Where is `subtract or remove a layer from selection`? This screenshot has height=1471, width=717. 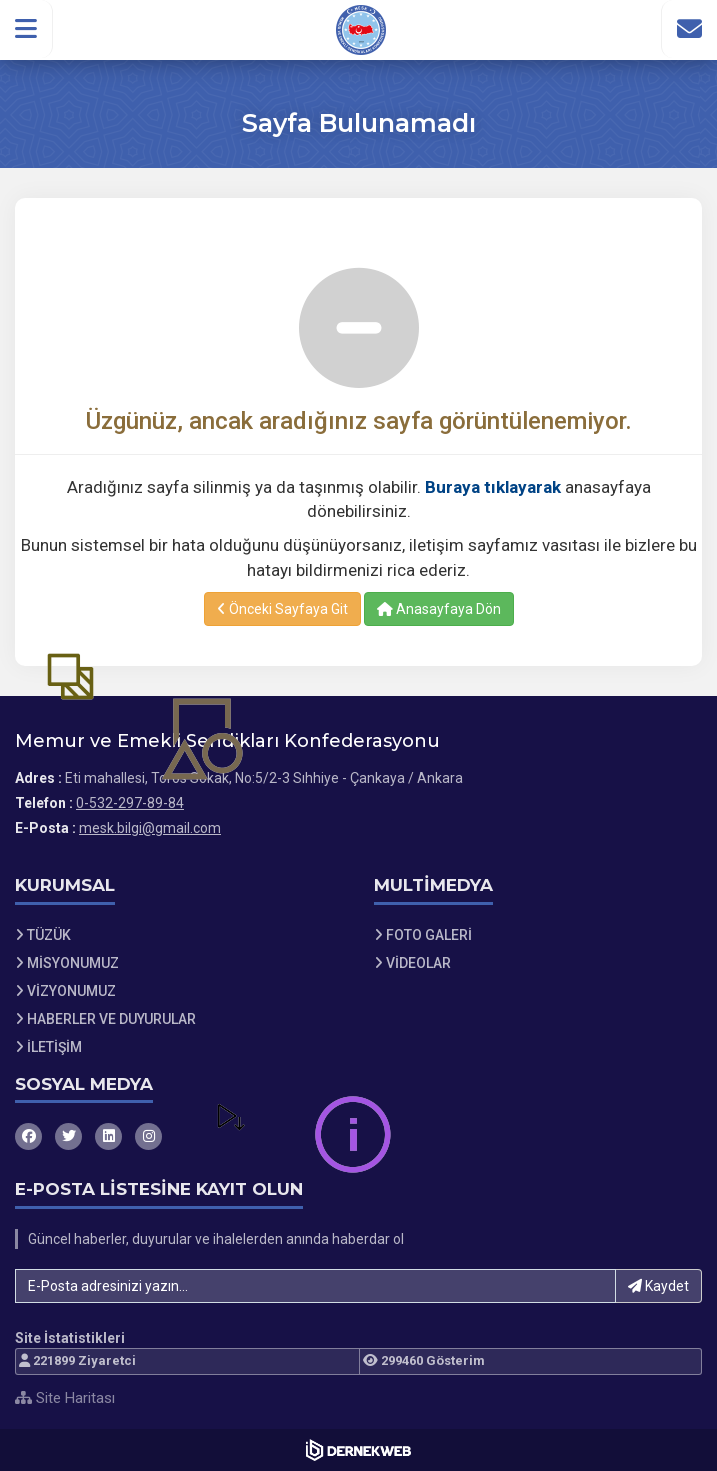
subtract or remove a layer from selection is located at coordinates (70, 676).